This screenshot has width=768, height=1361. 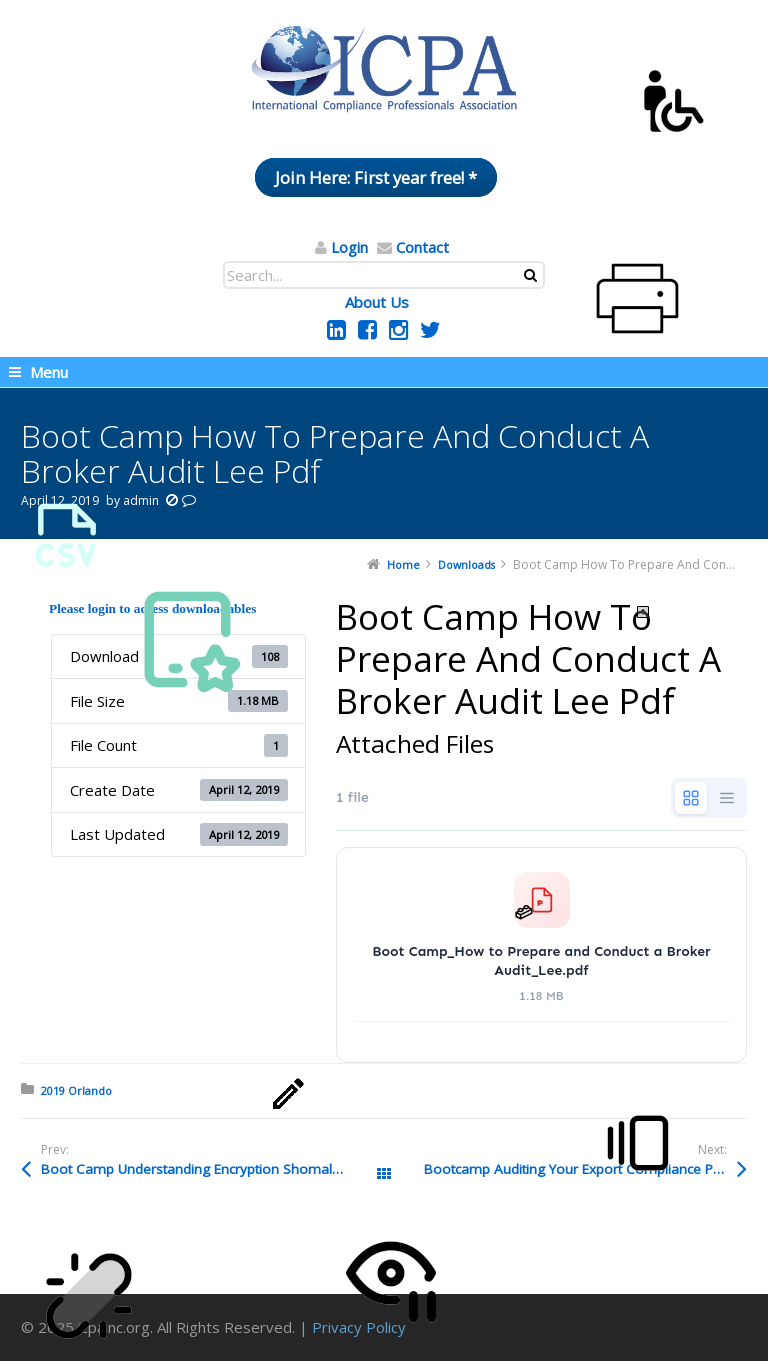 I want to click on mark this iPad as a favorite device, so click(x=187, y=639).